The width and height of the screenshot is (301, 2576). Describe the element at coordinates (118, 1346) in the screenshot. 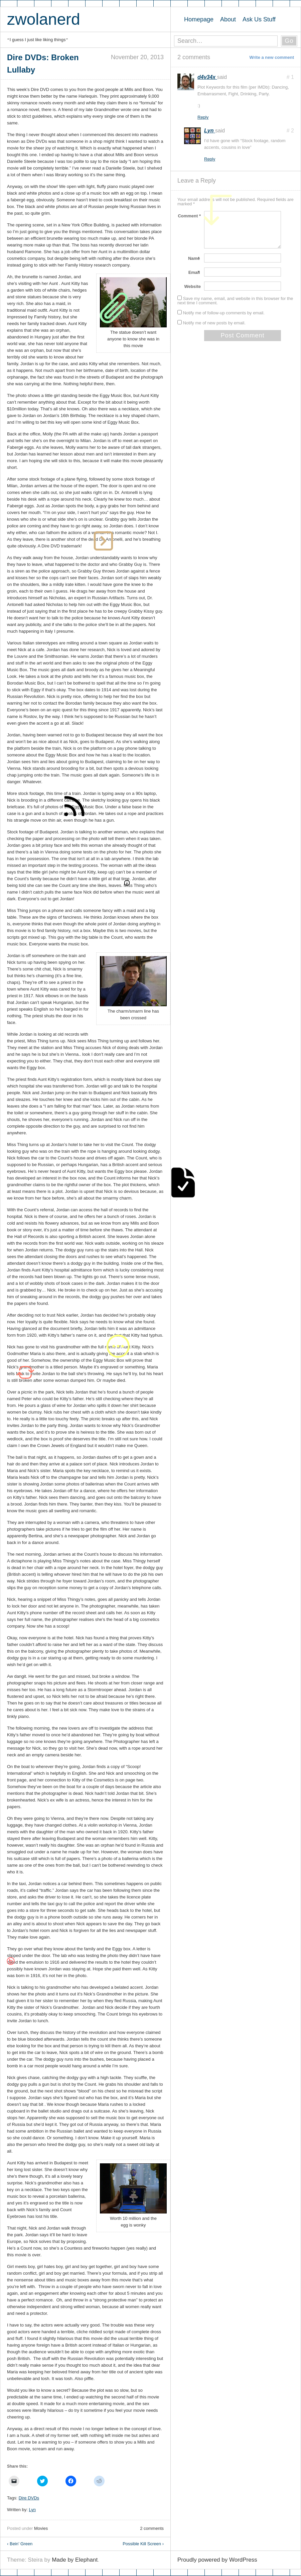

I see `view more options` at that location.